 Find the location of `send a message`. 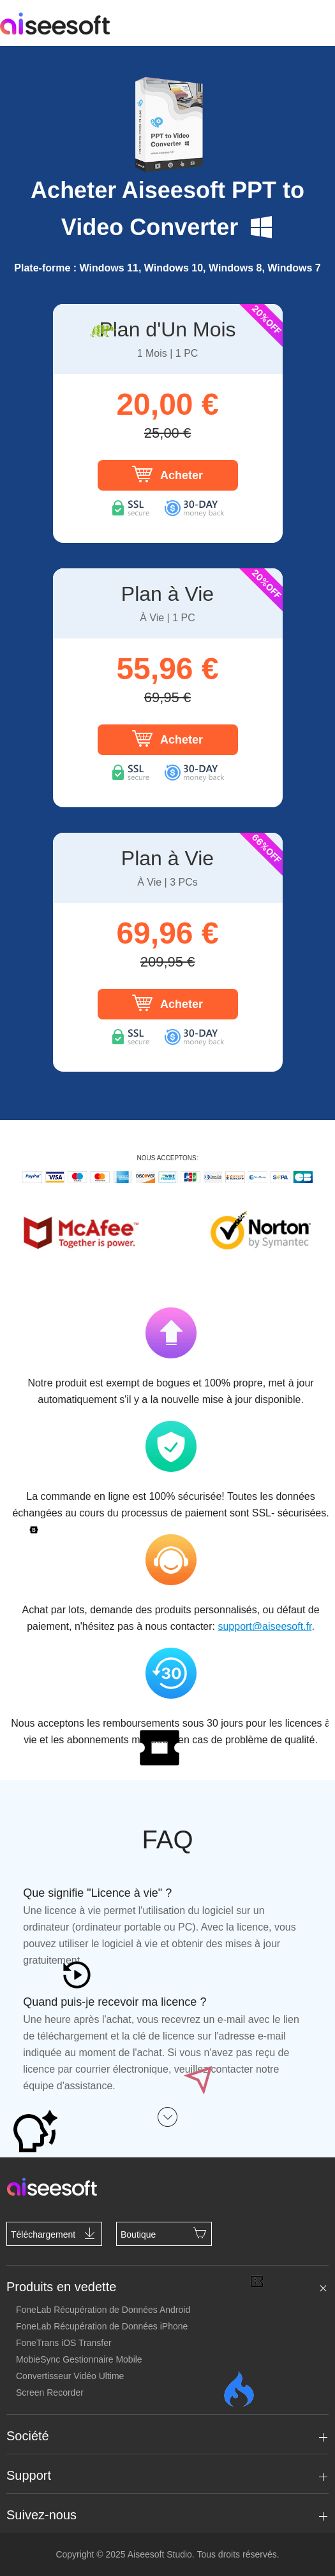

send a message is located at coordinates (198, 2080).